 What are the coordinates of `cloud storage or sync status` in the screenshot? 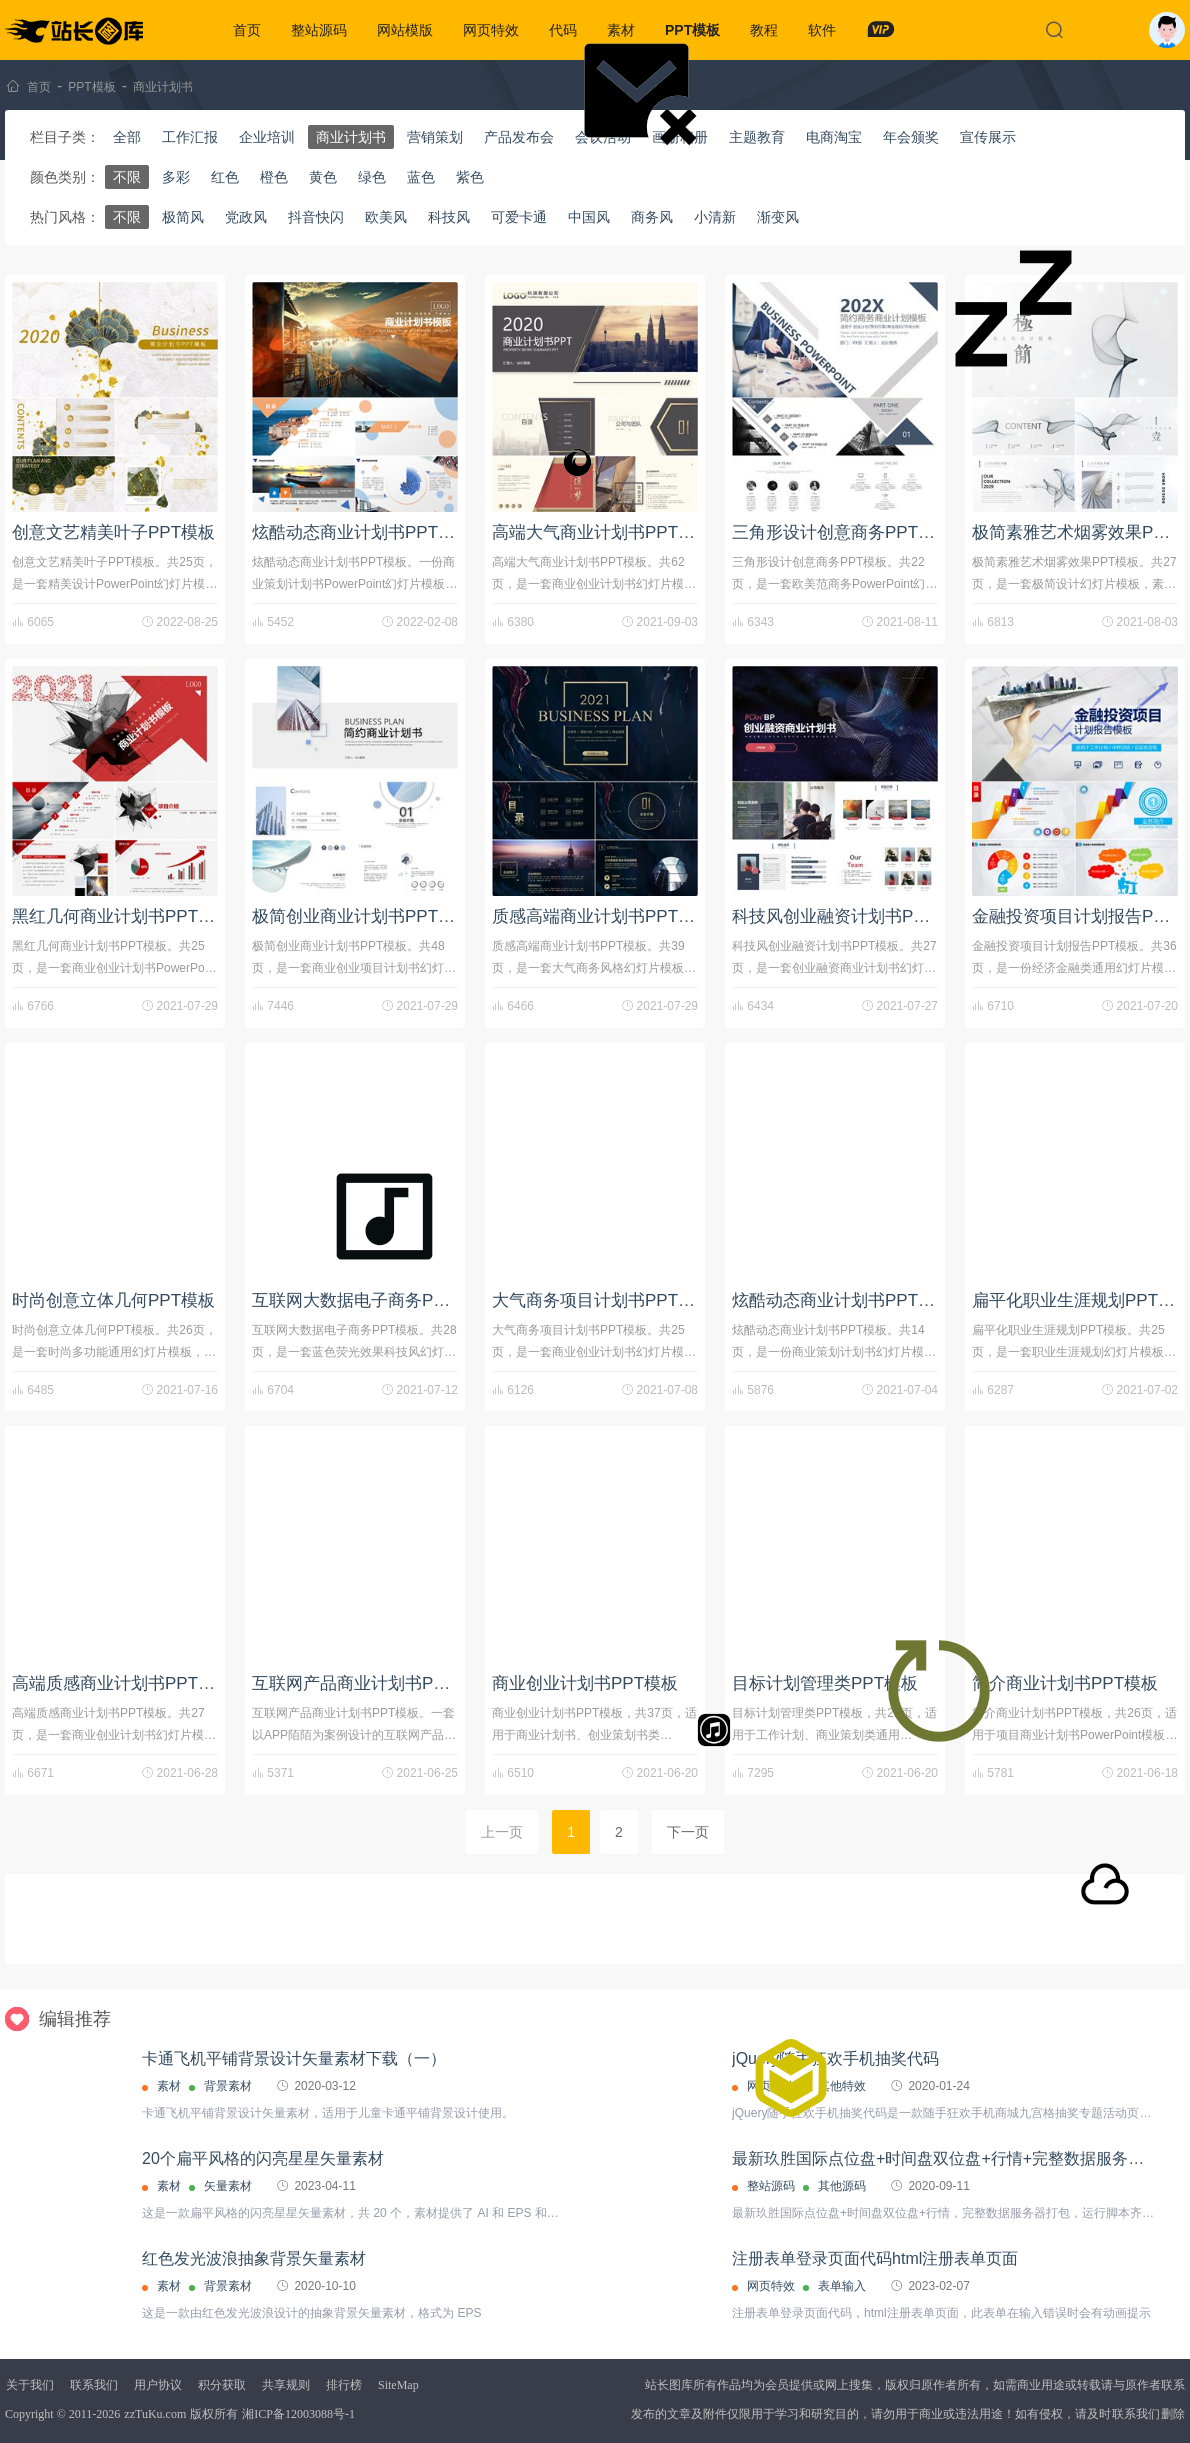 It's located at (1105, 1885).